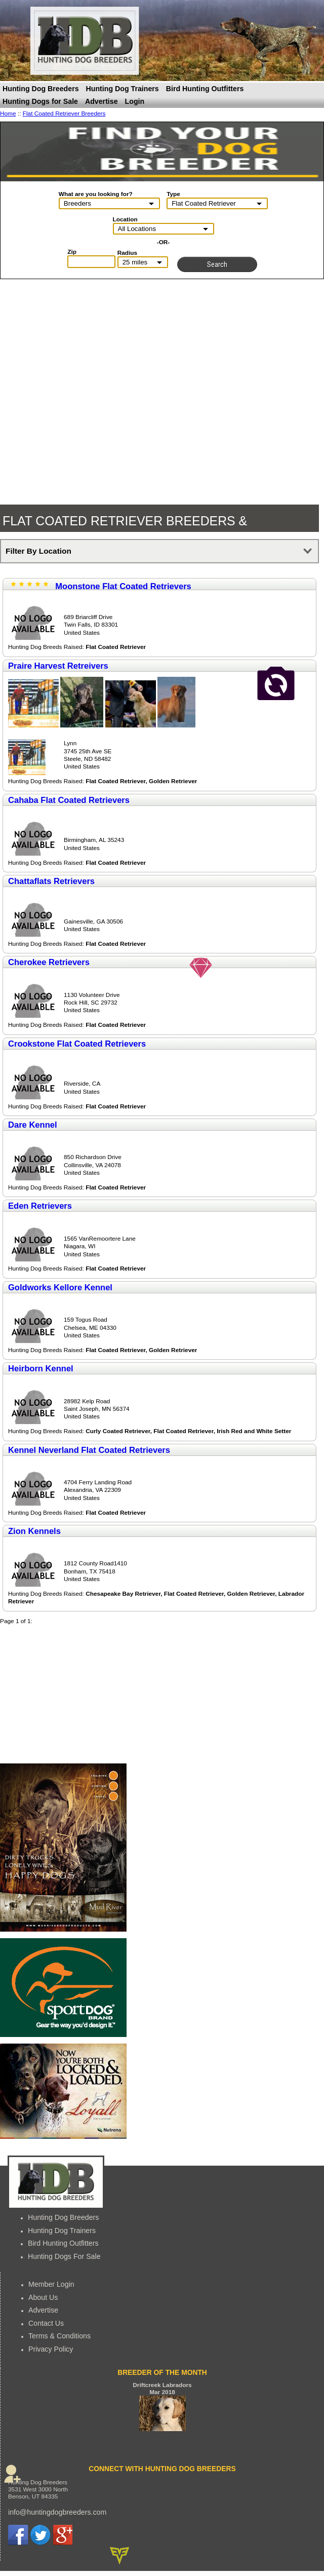  Describe the element at coordinates (276, 683) in the screenshot. I see `switch between front and rear camera` at that location.